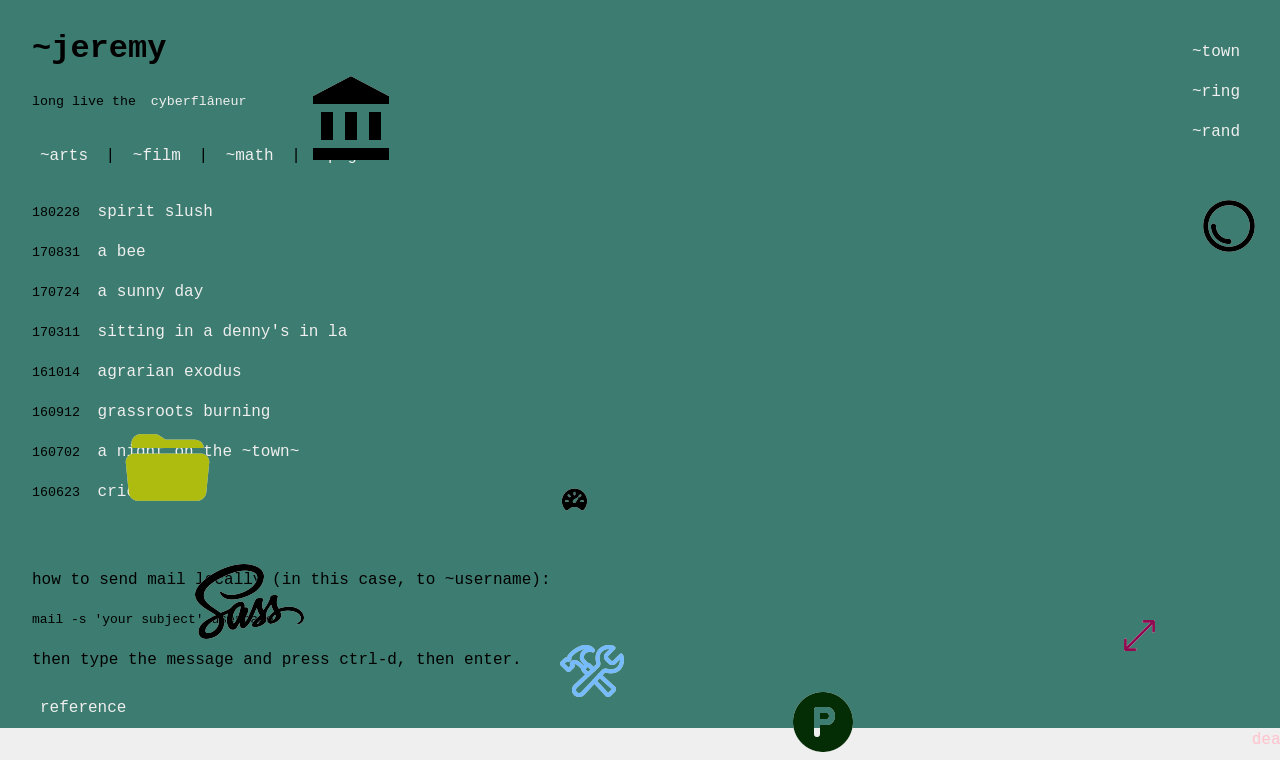 The height and width of the screenshot is (760, 1280). I want to click on resize window or element, so click(1139, 635).